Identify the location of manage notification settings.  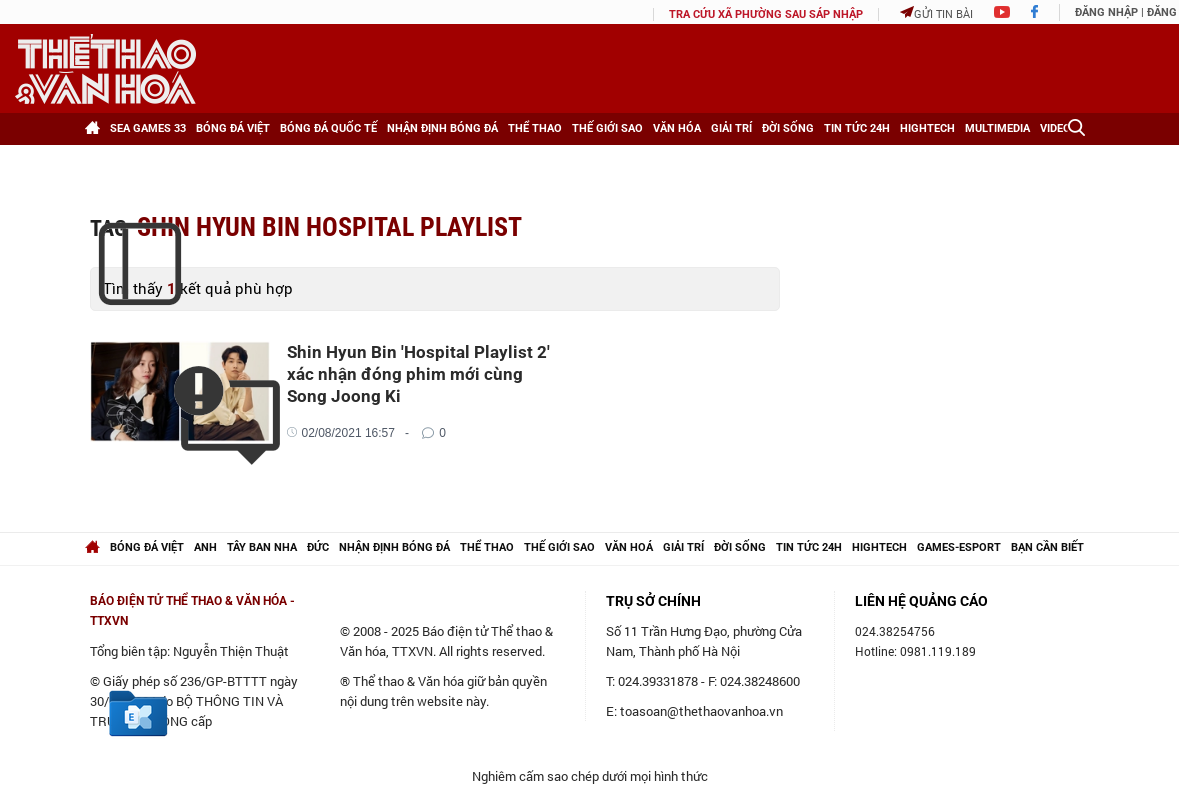
(230, 415).